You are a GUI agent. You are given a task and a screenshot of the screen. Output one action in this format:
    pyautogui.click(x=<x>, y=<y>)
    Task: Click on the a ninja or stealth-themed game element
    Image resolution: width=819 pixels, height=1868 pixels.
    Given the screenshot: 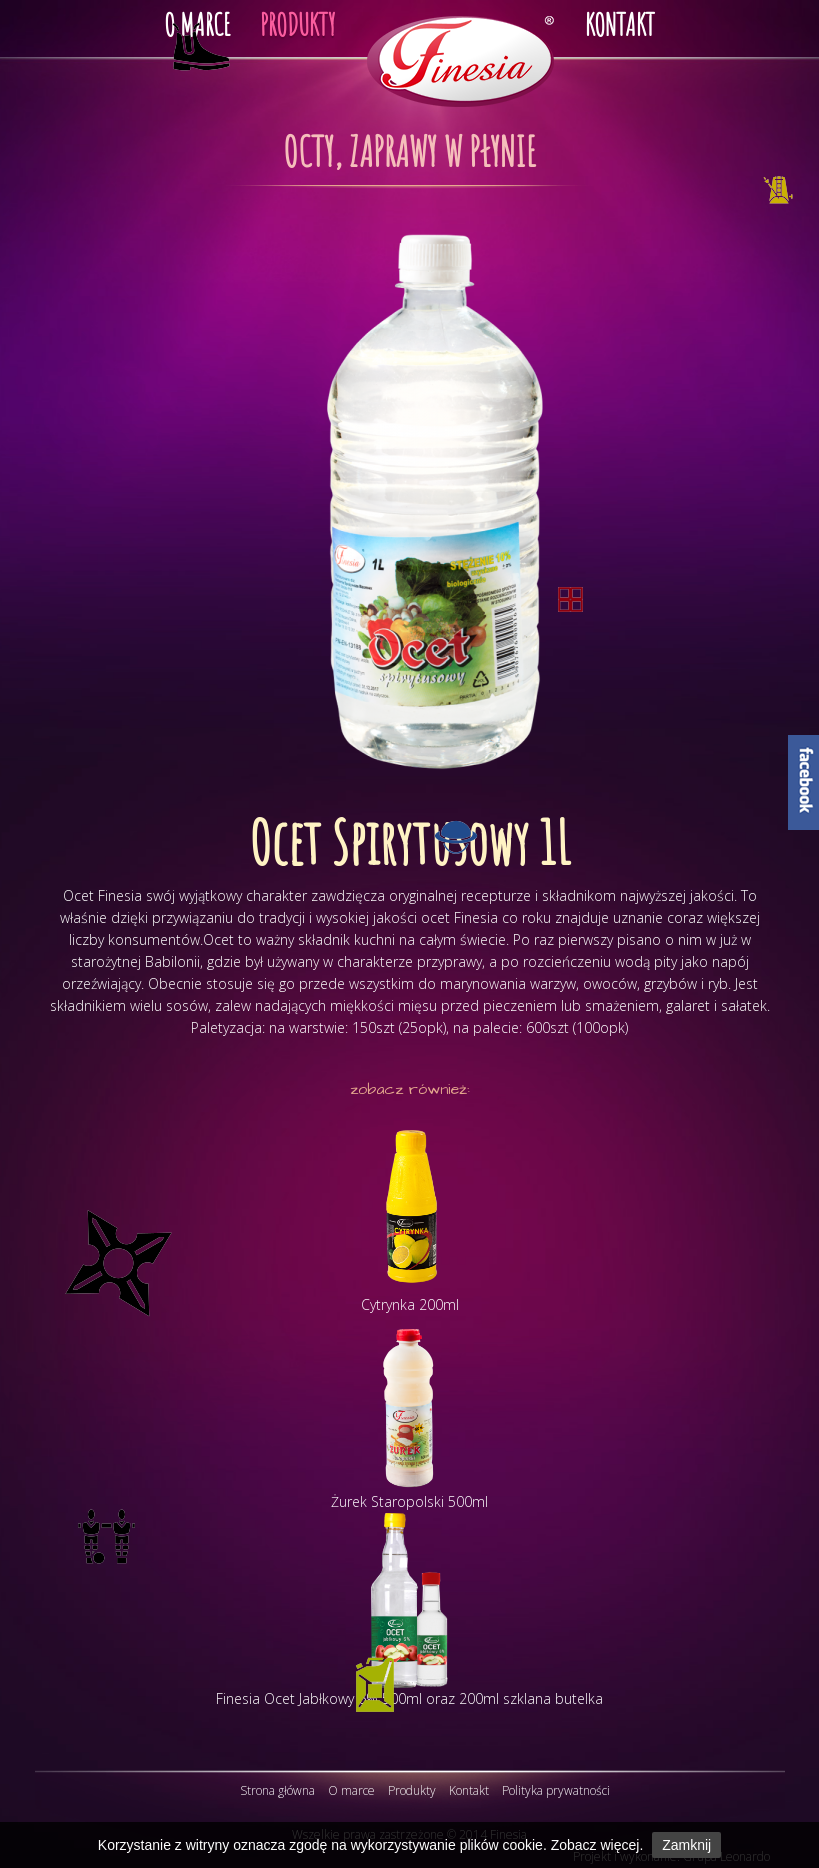 What is the action you would take?
    pyautogui.click(x=119, y=1263)
    